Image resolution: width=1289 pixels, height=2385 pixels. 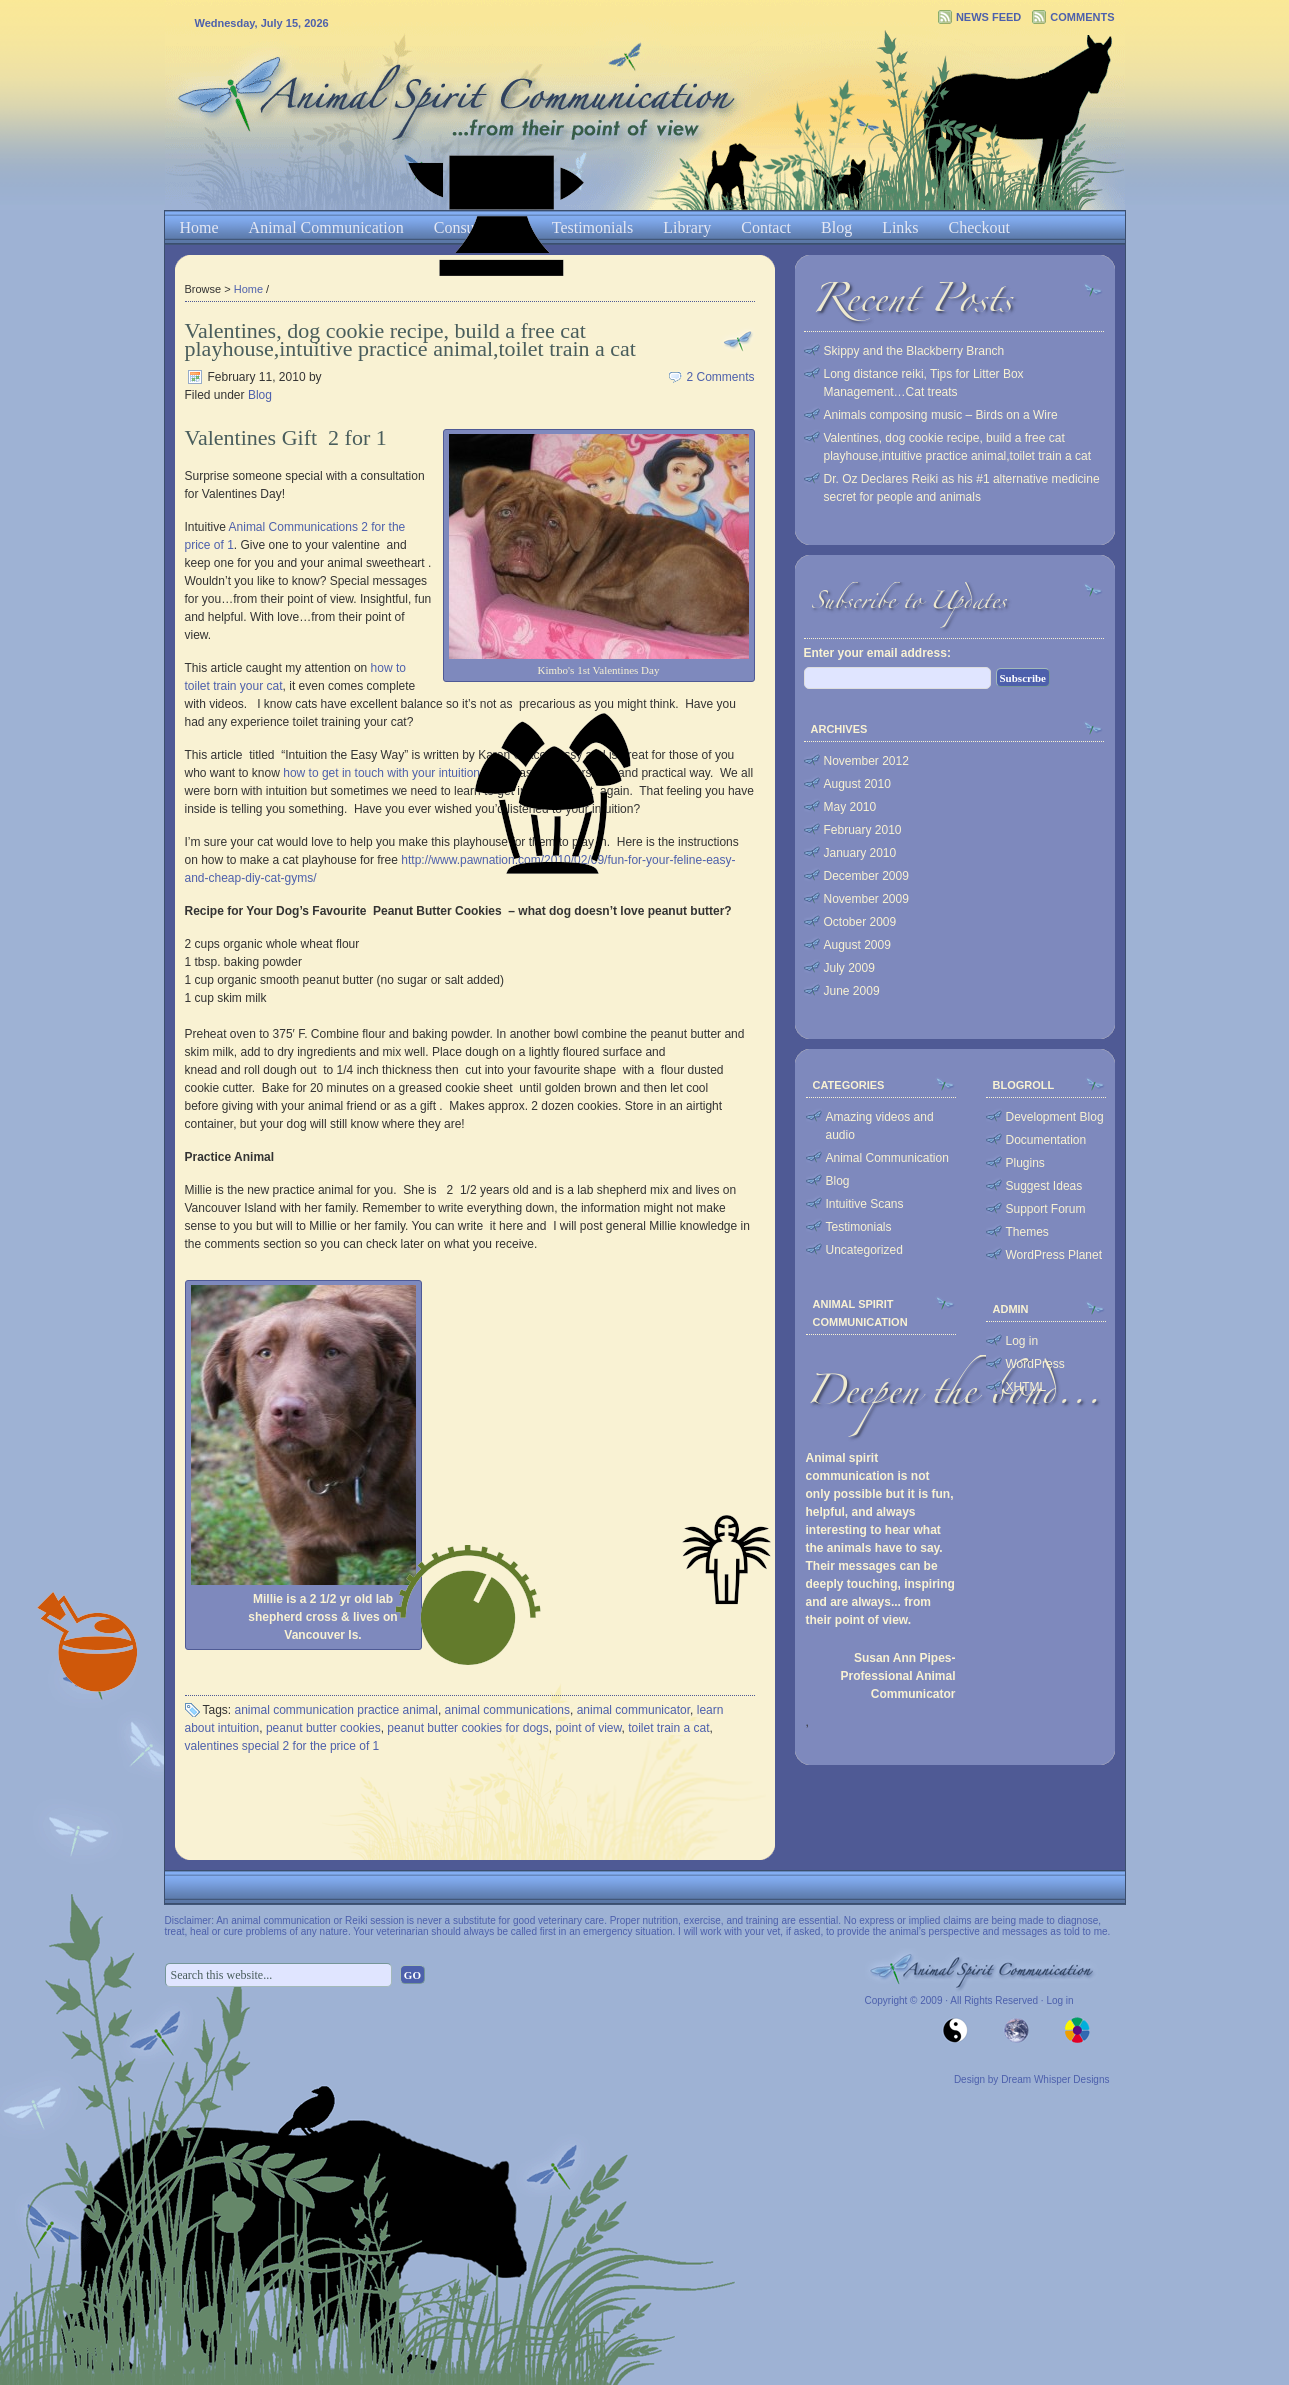 I want to click on use a potion or consumable item, so click(x=88, y=1642).